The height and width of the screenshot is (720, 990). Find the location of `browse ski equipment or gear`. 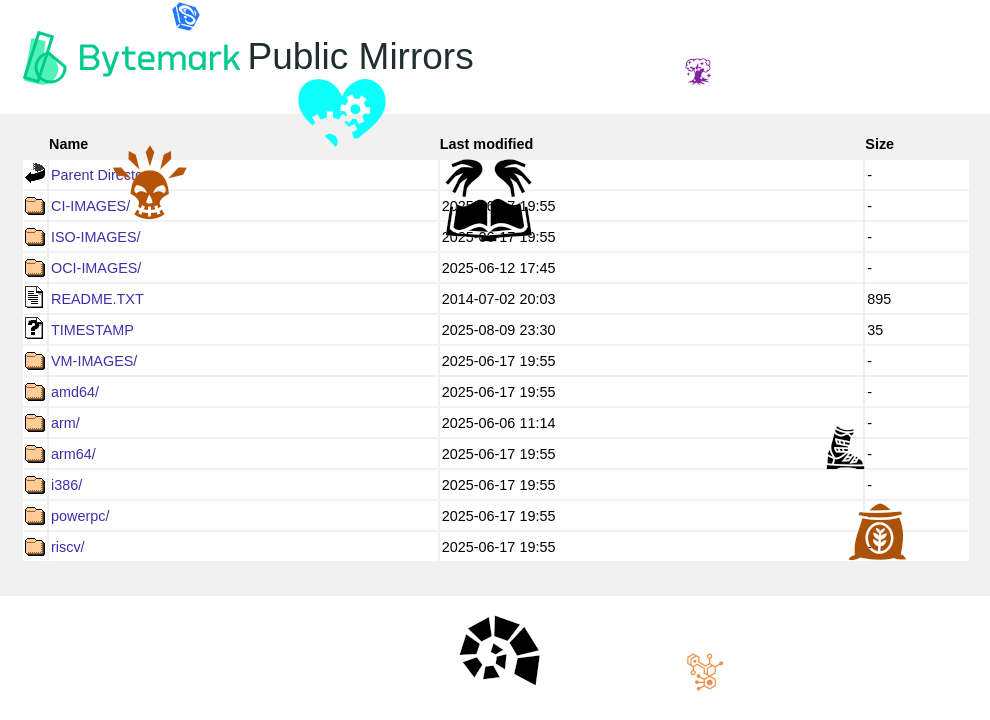

browse ski equipment or gear is located at coordinates (845, 447).